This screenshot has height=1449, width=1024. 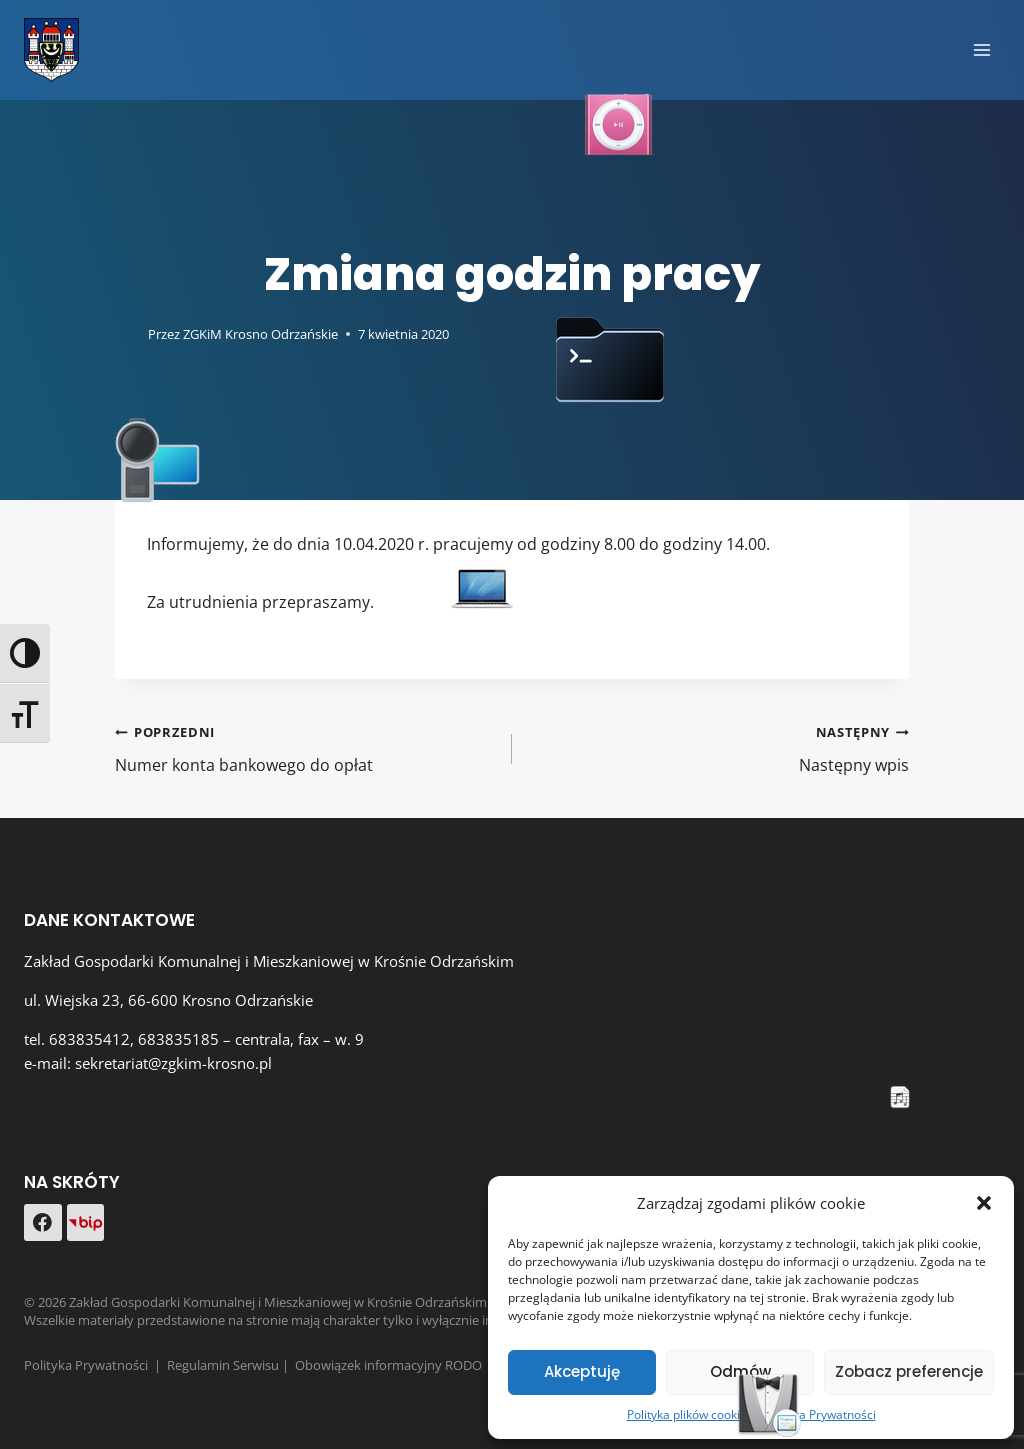 What do you see at coordinates (482, 583) in the screenshot?
I see `open the computer or my mac view in Finder` at bounding box center [482, 583].